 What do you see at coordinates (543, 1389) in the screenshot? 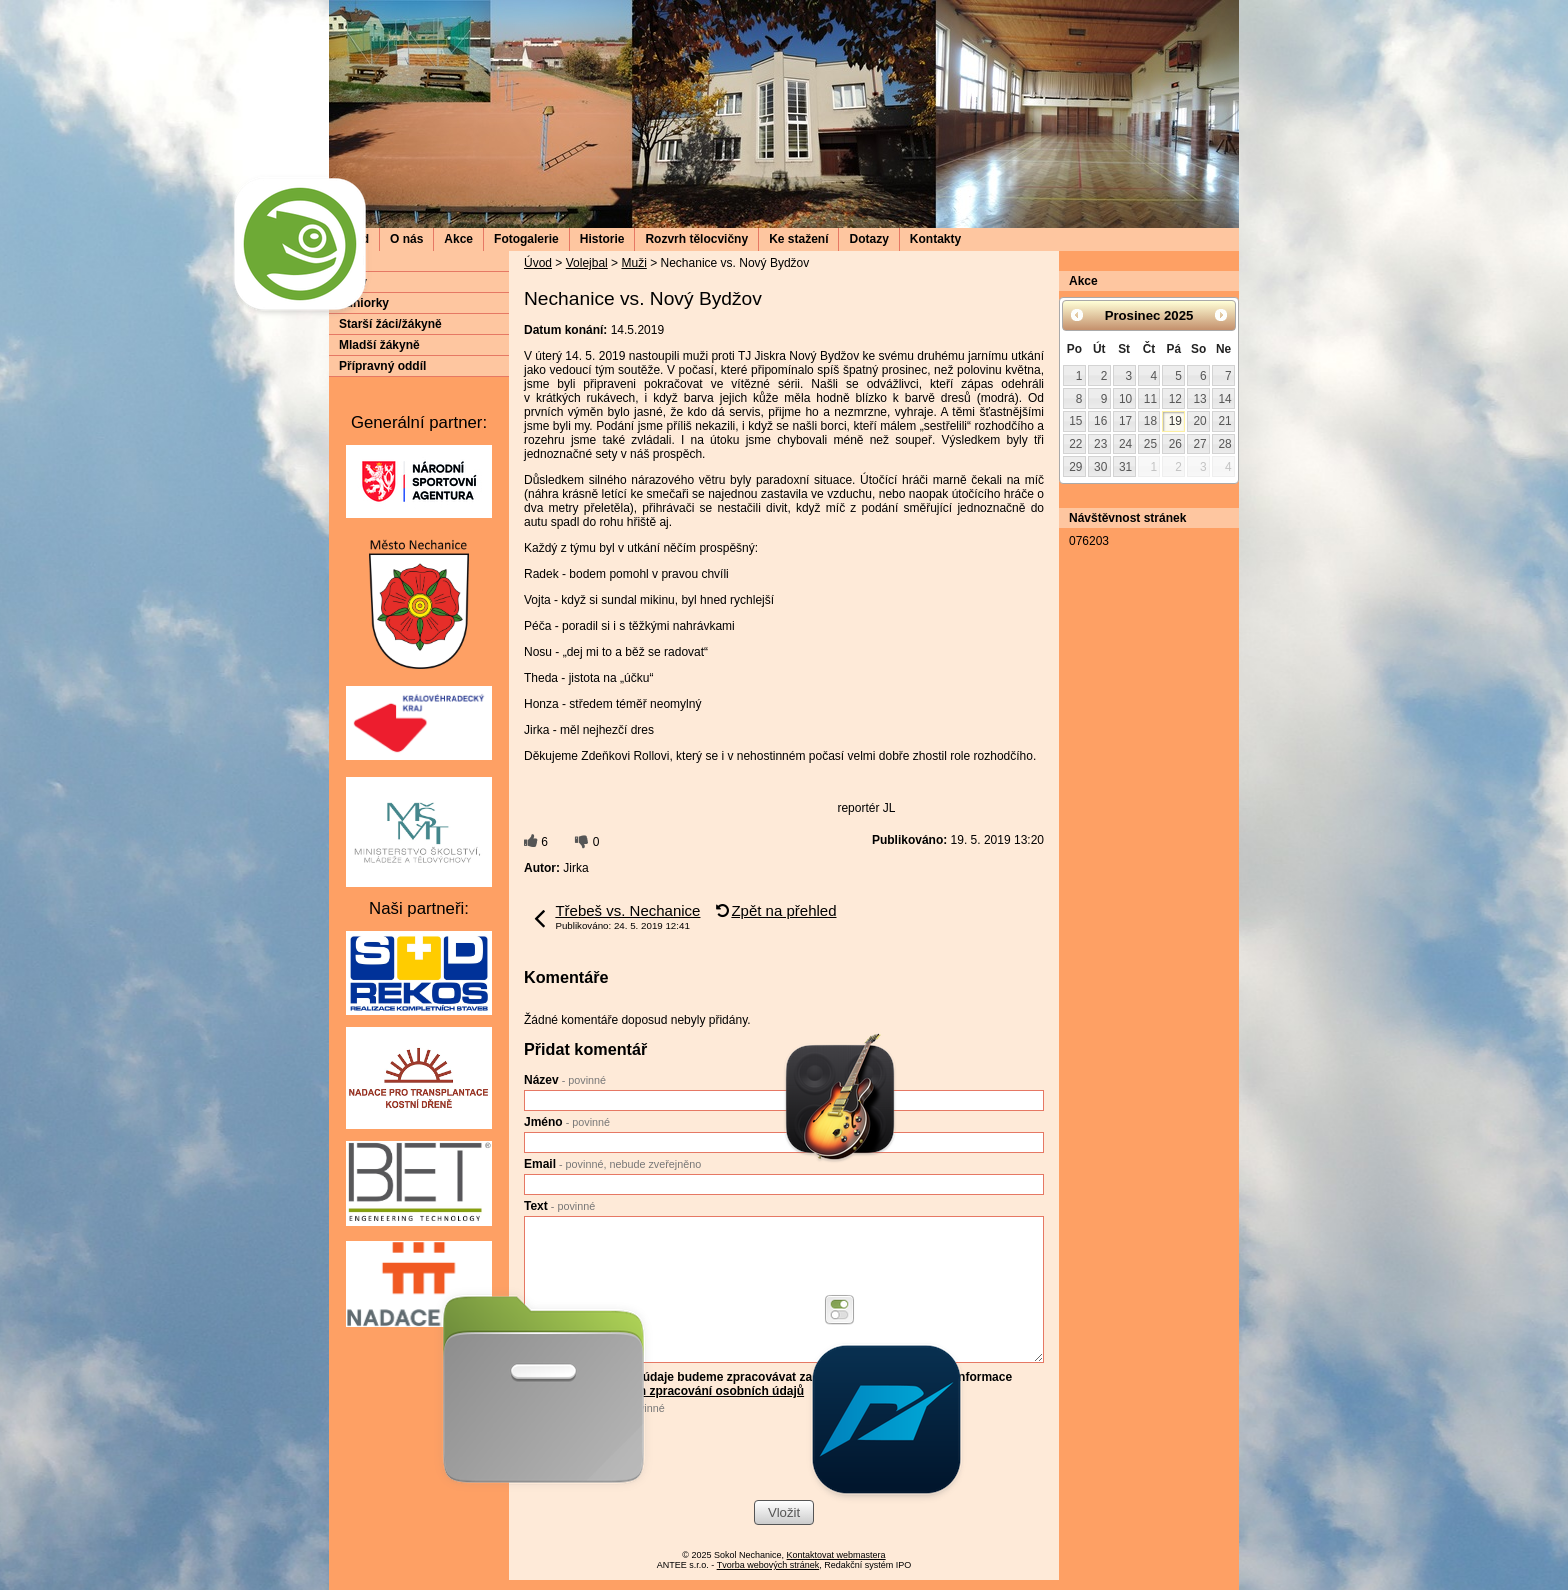
I see `open the file manager application` at bounding box center [543, 1389].